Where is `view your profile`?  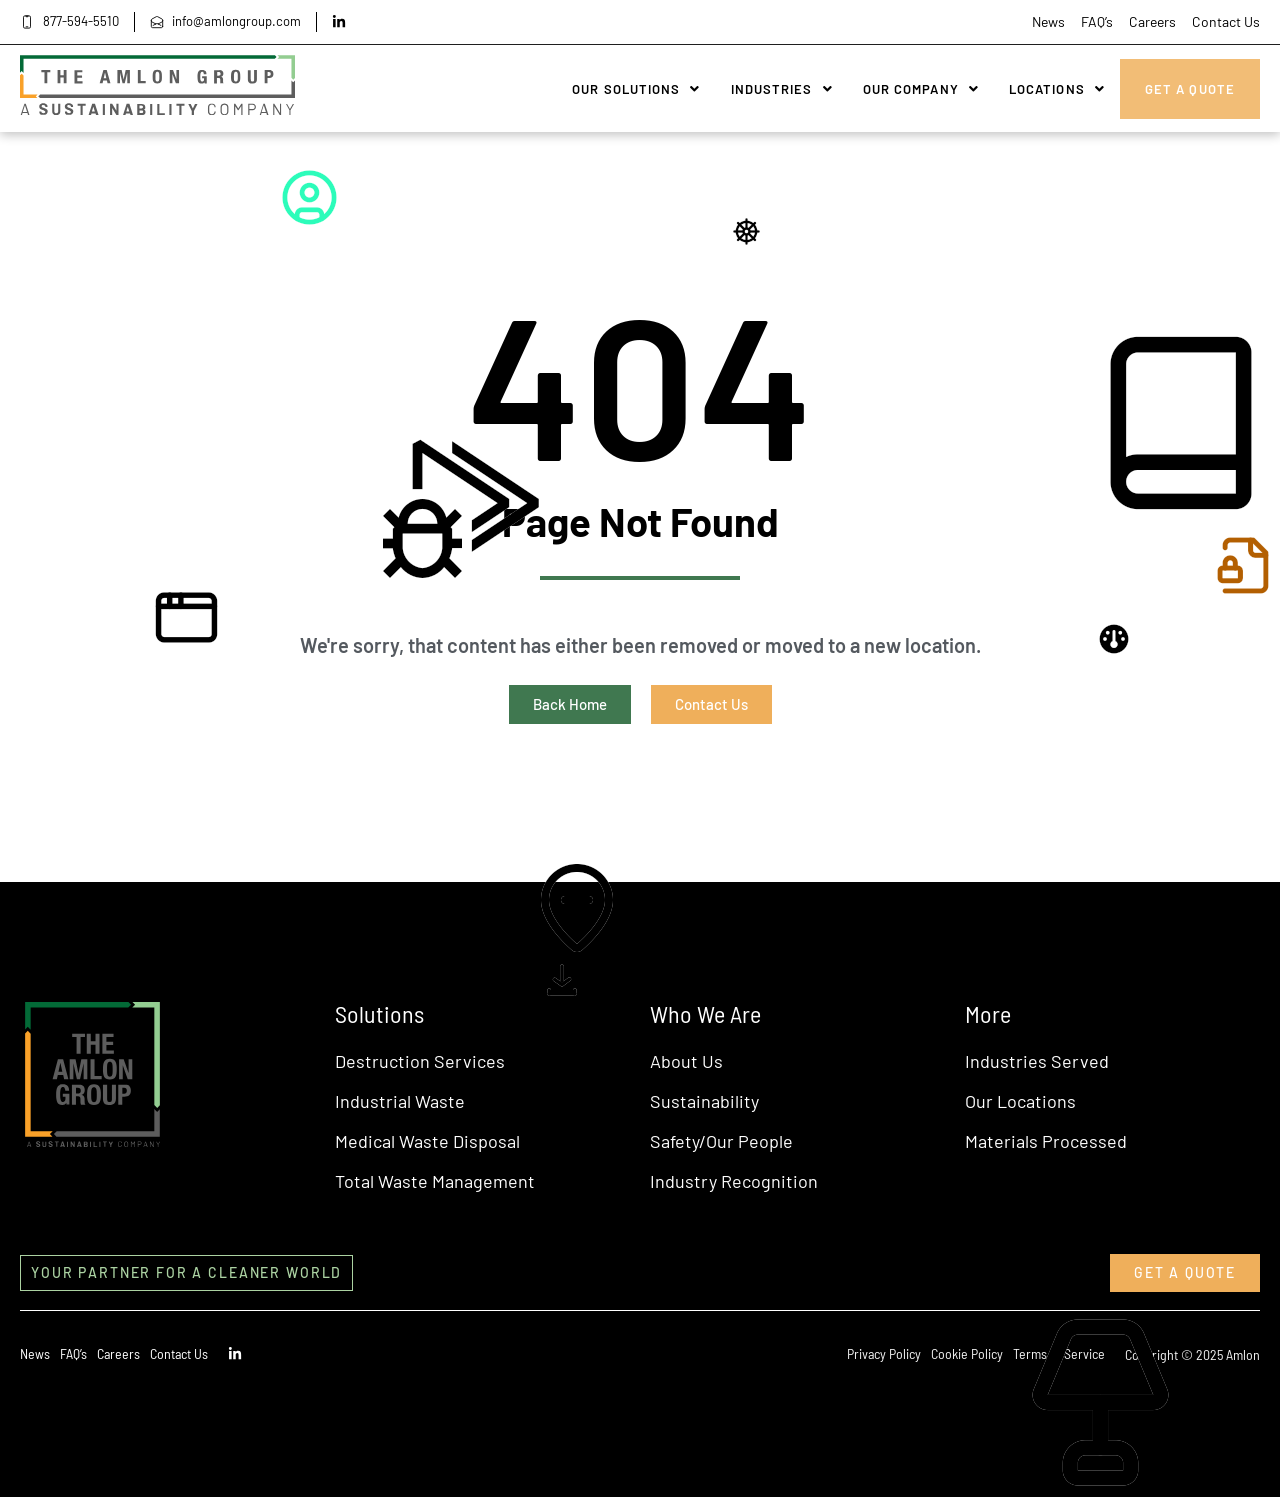
view your profile is located at coordinates (309, 197).